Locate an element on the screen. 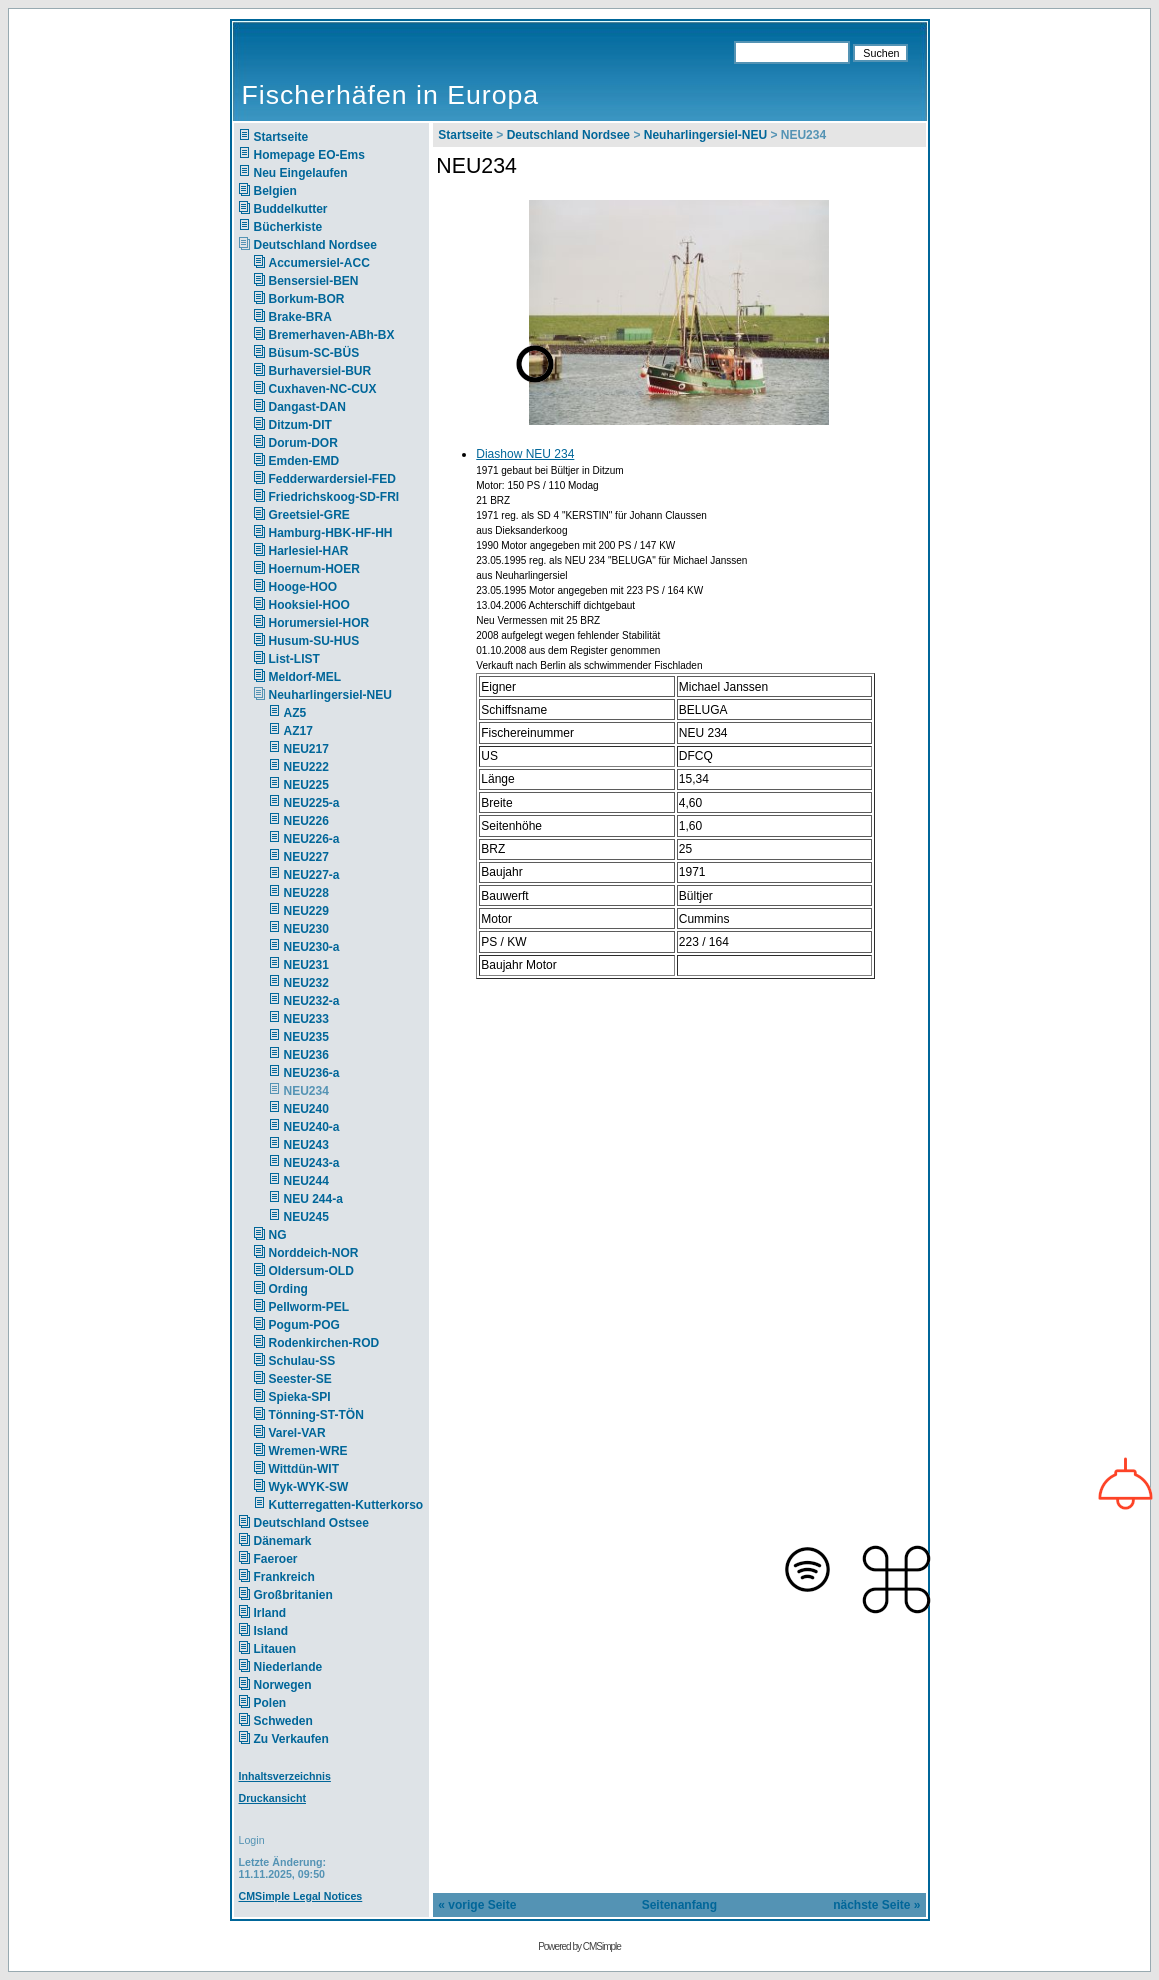  command key modifier for keyboard shortcuts is located at coordinates (896, 1579).